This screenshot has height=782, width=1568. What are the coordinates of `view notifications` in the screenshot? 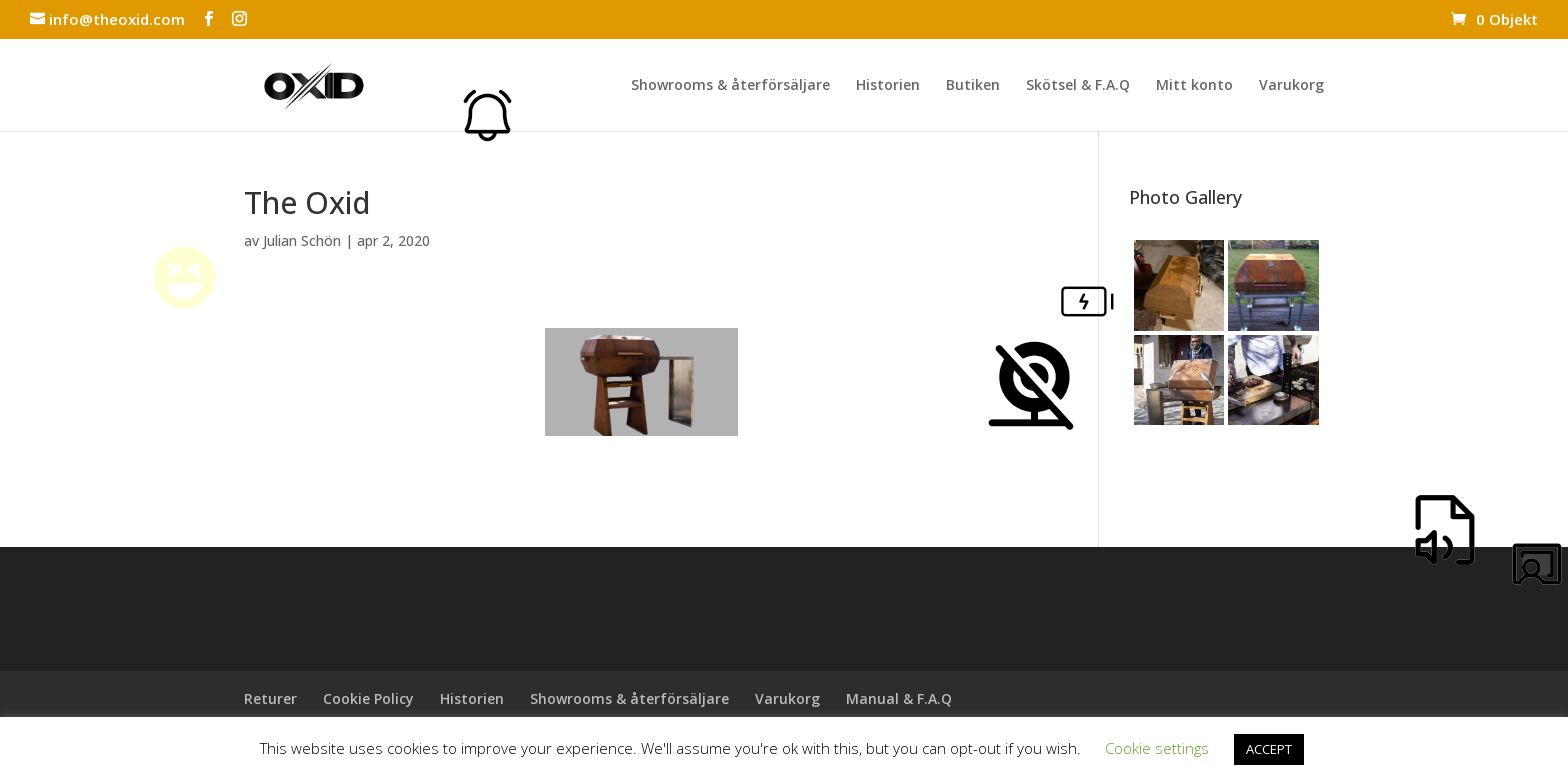 It's located at (487, 116).